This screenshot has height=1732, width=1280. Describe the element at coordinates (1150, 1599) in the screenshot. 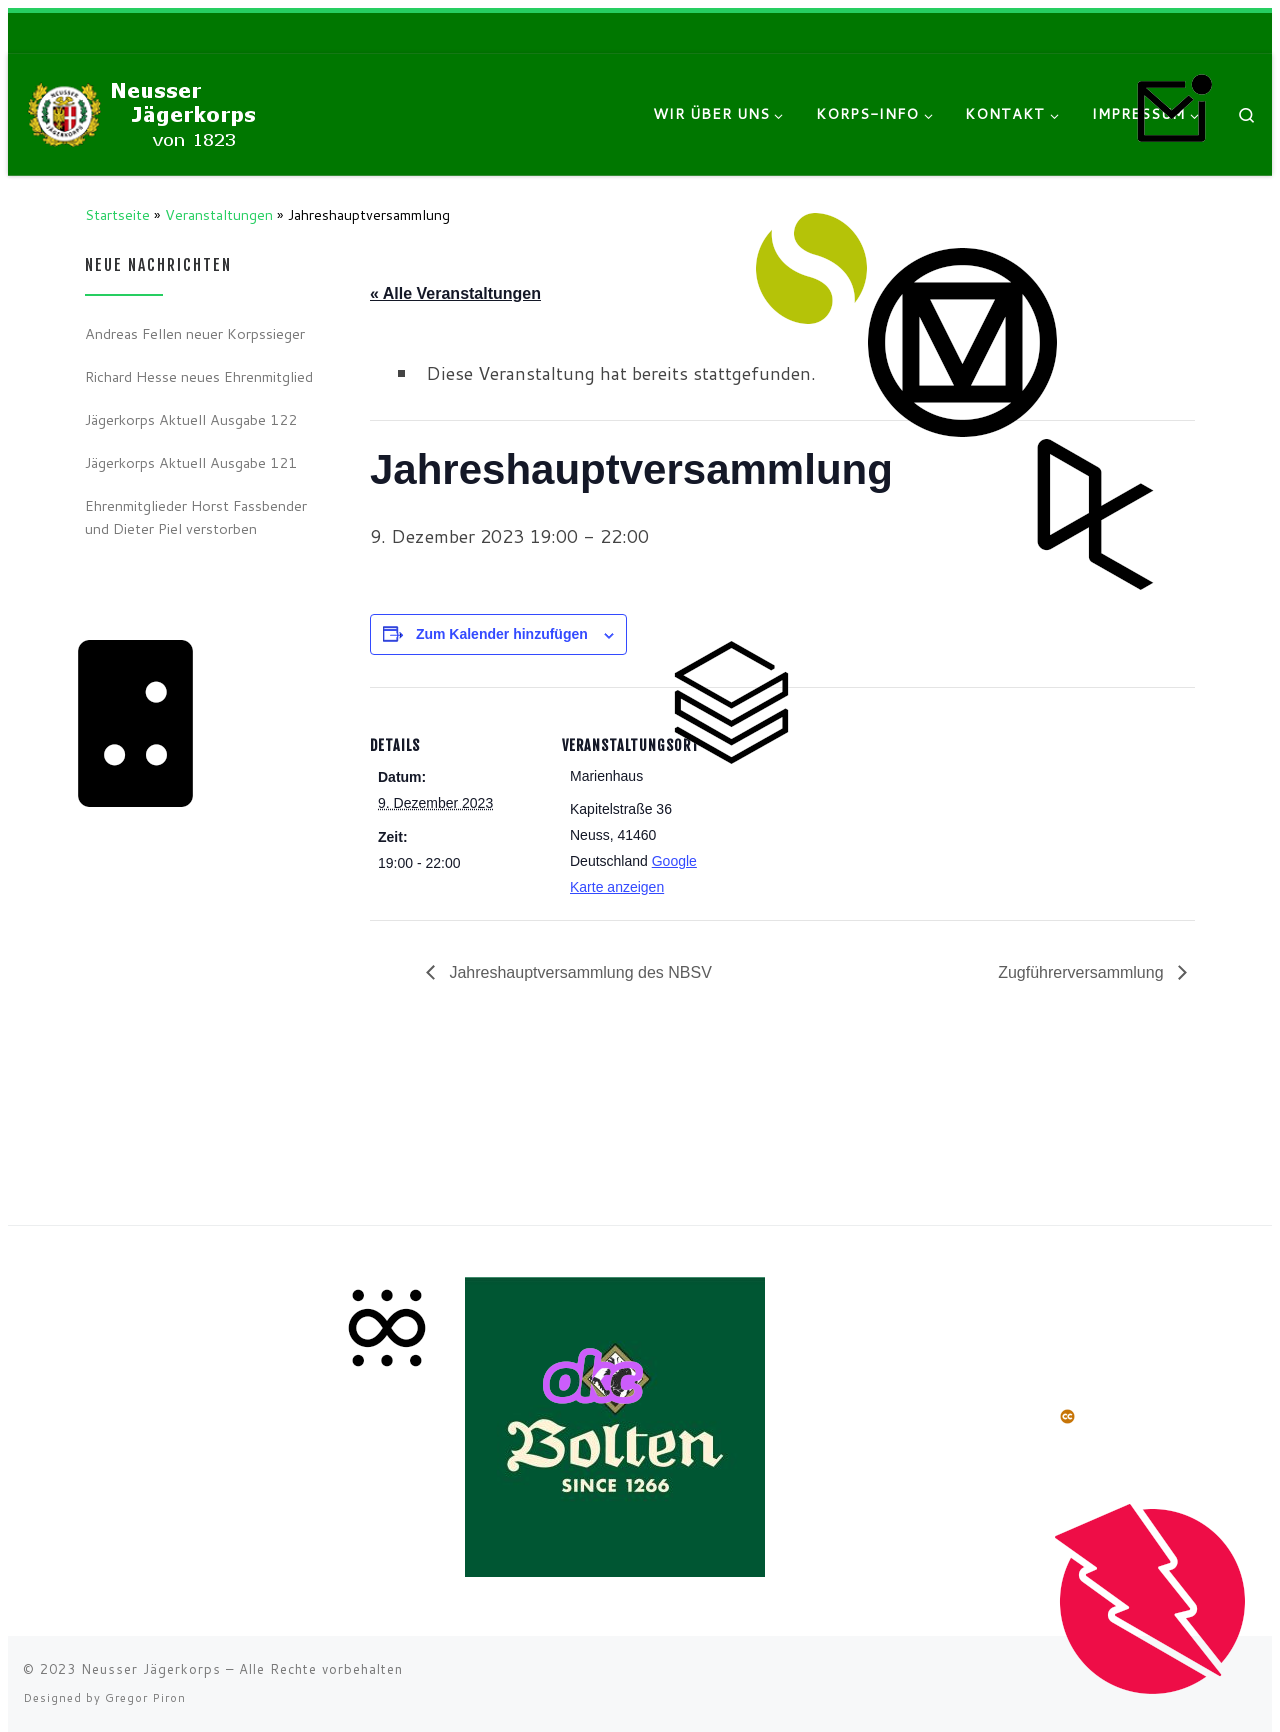

I see `Zap app logo` at that location.